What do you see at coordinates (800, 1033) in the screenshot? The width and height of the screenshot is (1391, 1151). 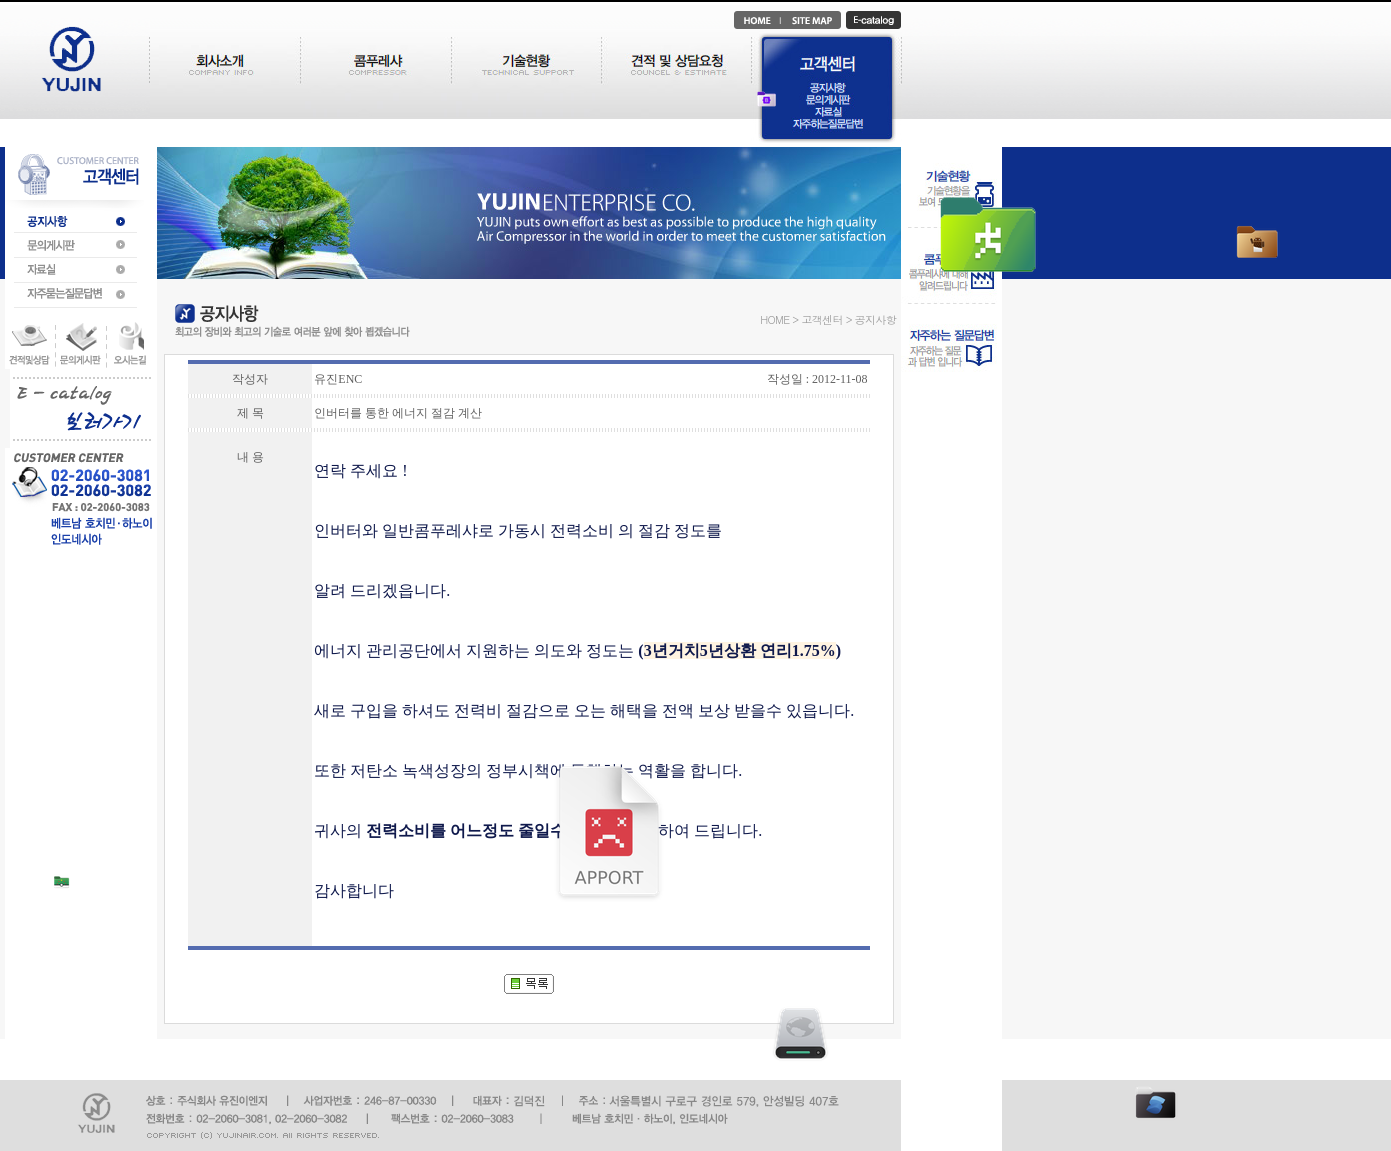 I see `access network server or shared storage` at bounding box center [800, 1033].